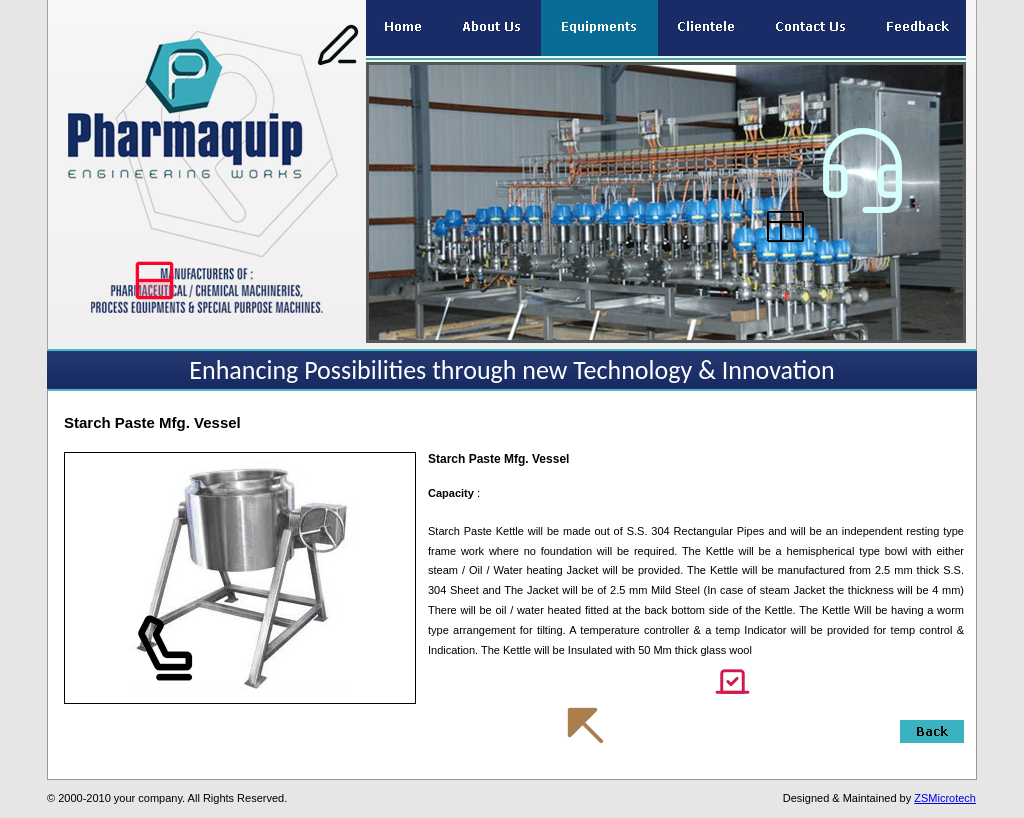  I want to click on contact customer support, so click(862, 167).